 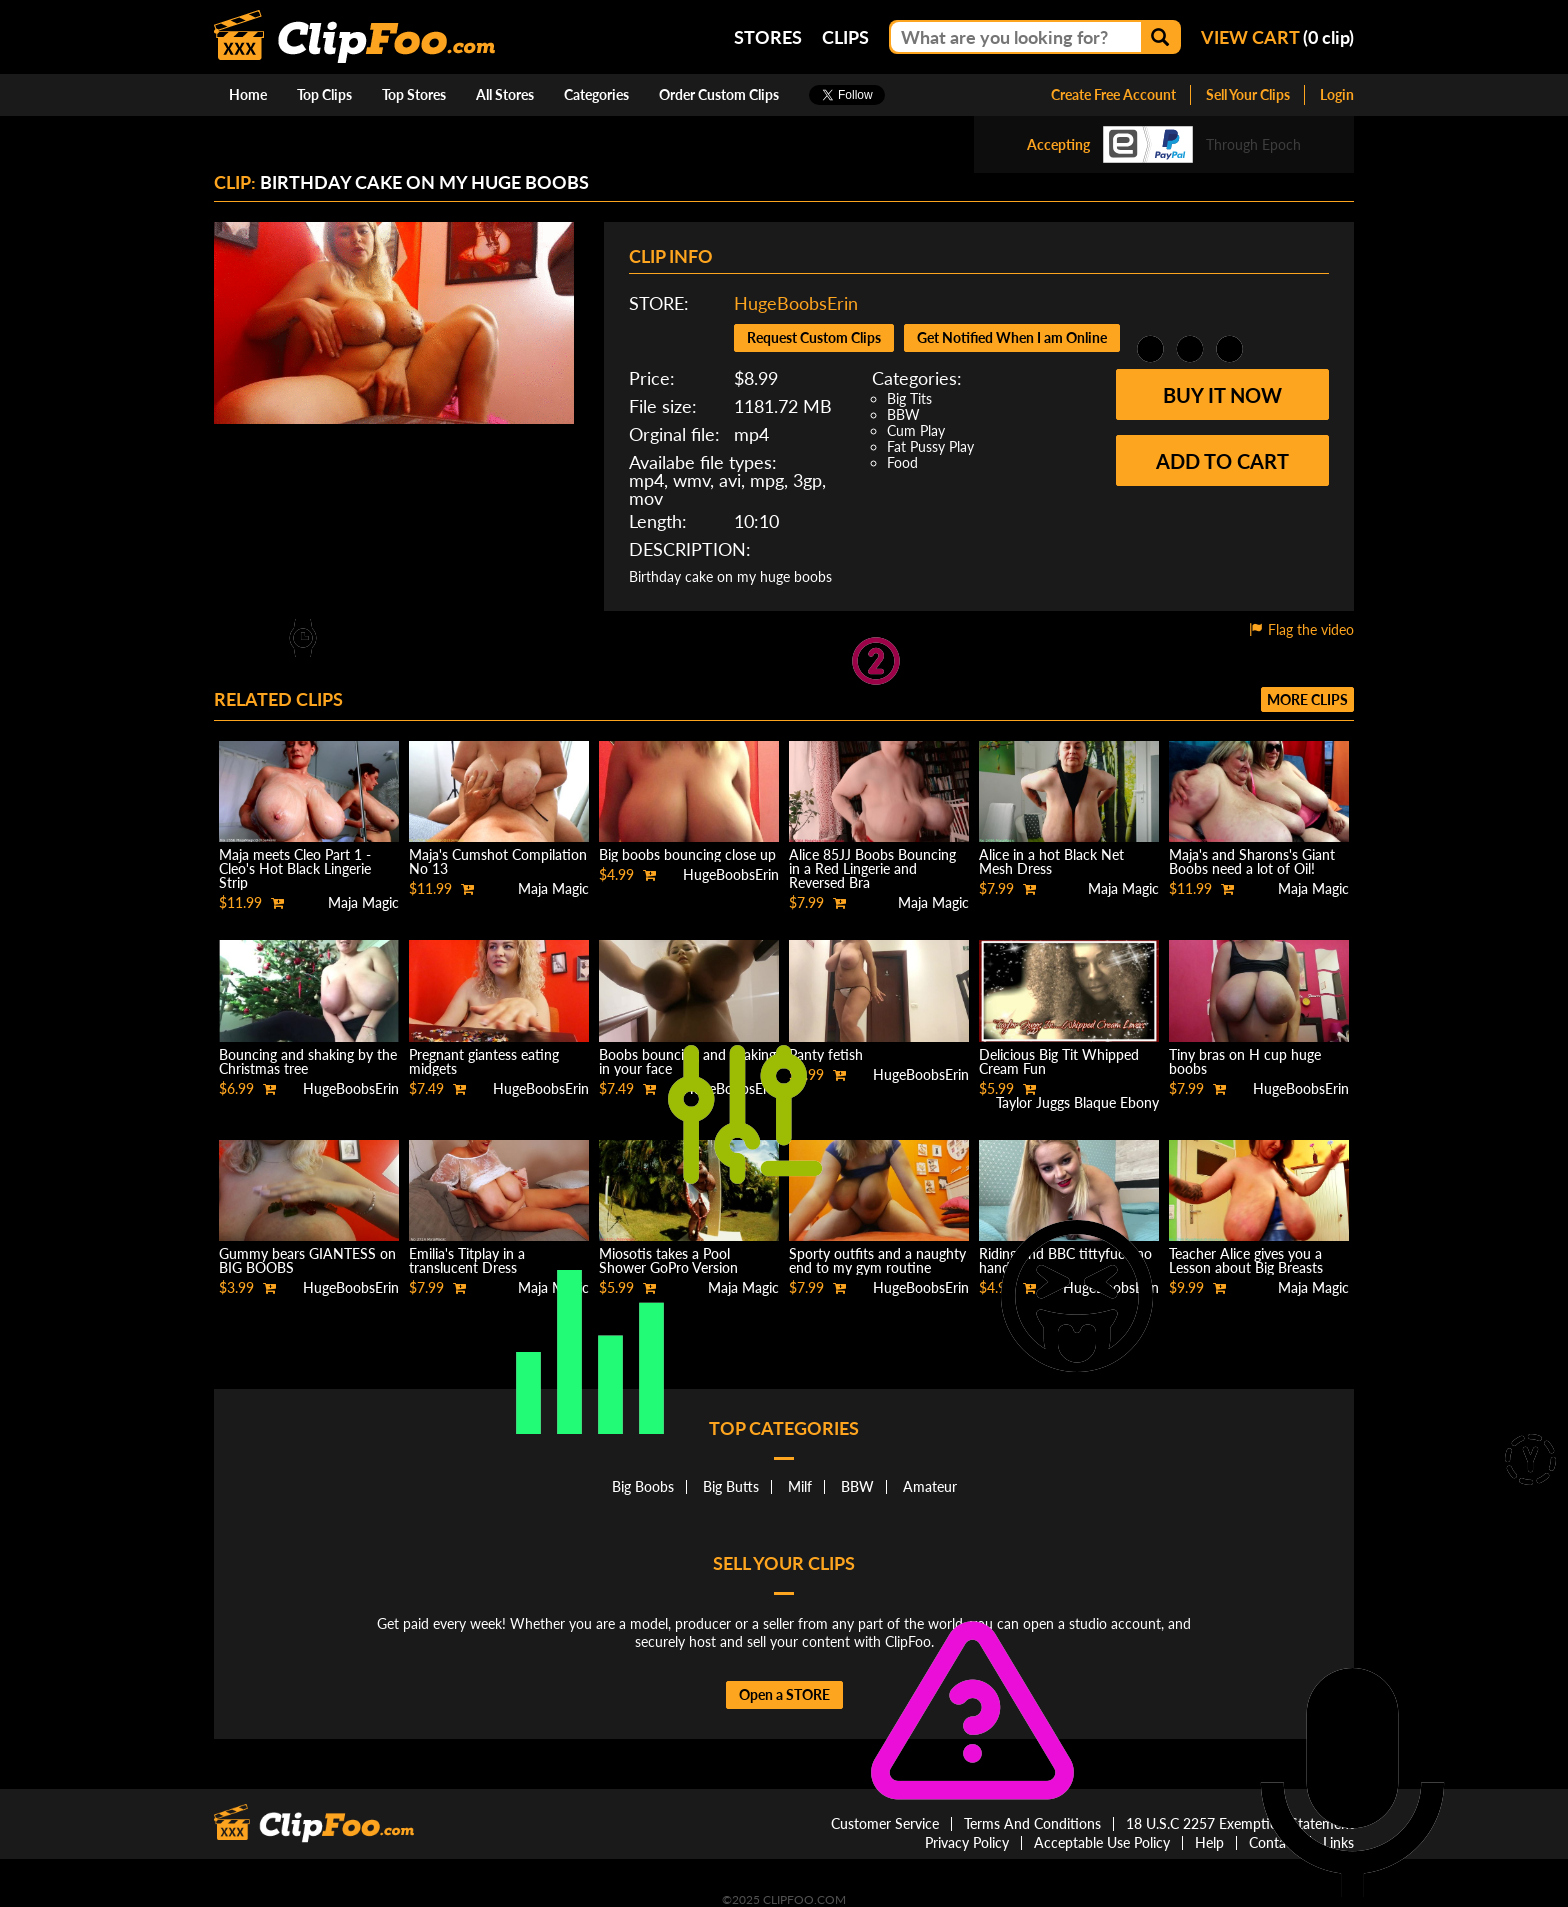 What do you see at coordinates (590, 1352) in the screenshot?
I see `view analytics or statistics` at bounding box center [590, 1352].